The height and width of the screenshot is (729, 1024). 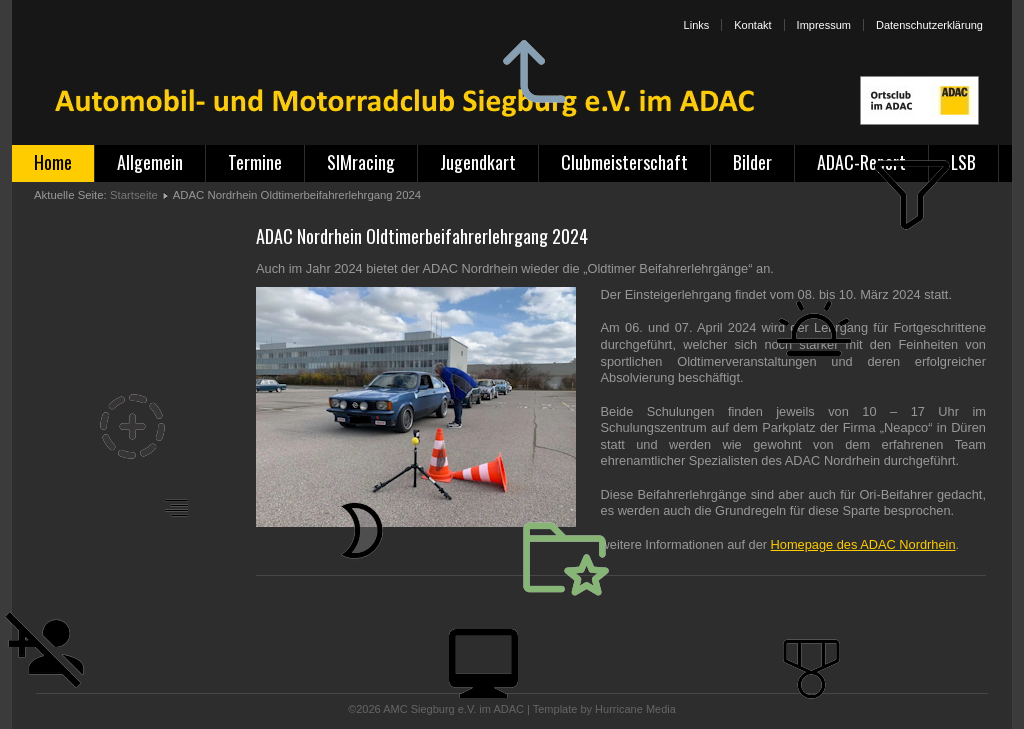 I want to click on view achievements or awards, so click(x=811, y=665).